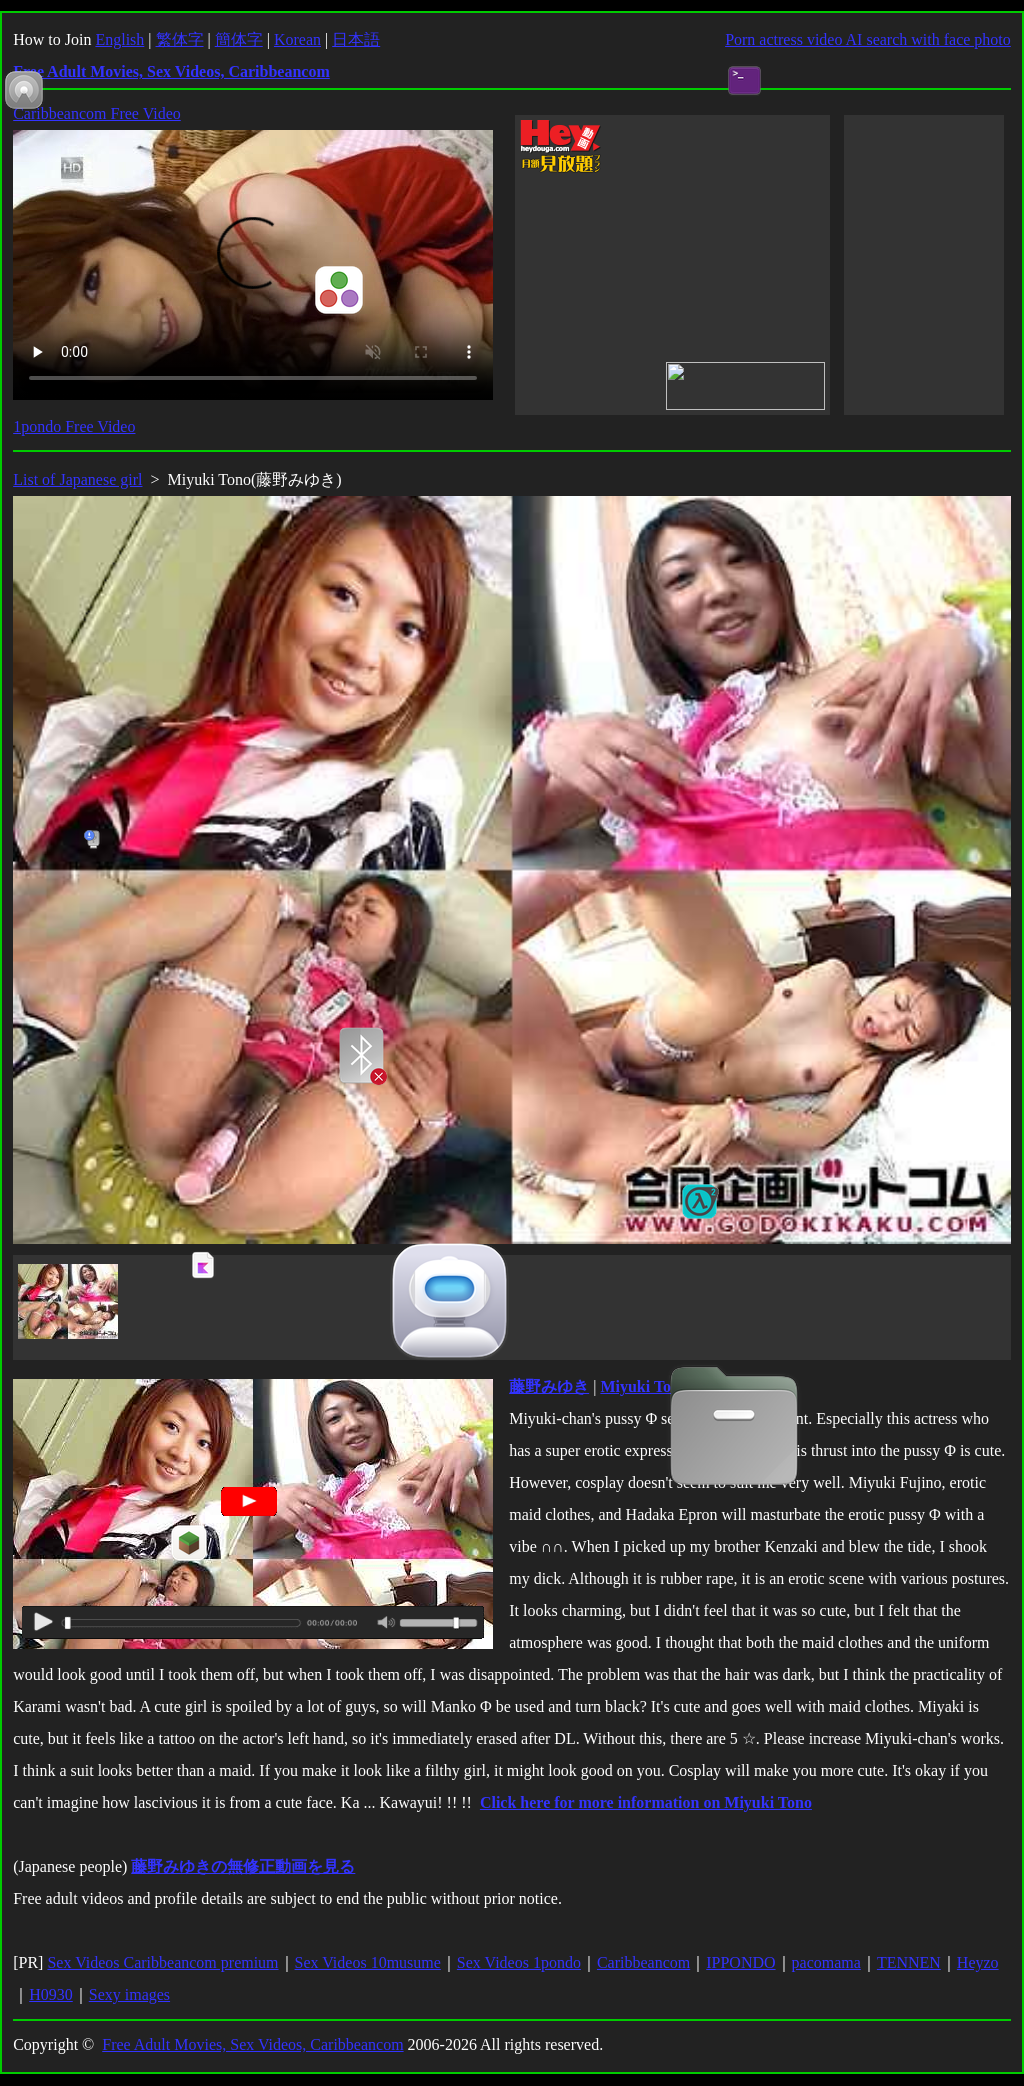 Image resolution: width=1024 pixels, height=2086 pixels. Describe the element at coordinates (24, 90) in the screenshot. I see `share files wirelessly via airdrop` at that location.